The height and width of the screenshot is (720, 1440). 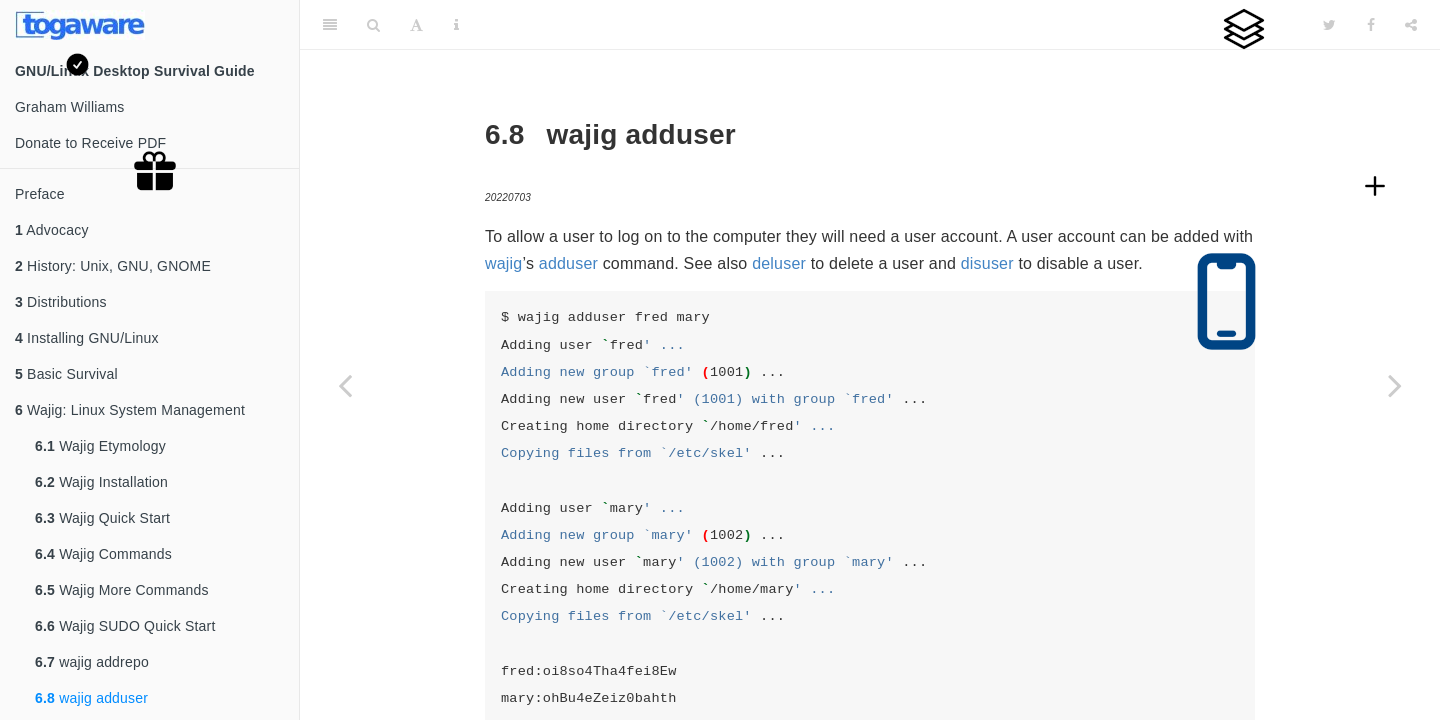 I want to click on indicates a completed or successful action, so click(x=77, y=64).